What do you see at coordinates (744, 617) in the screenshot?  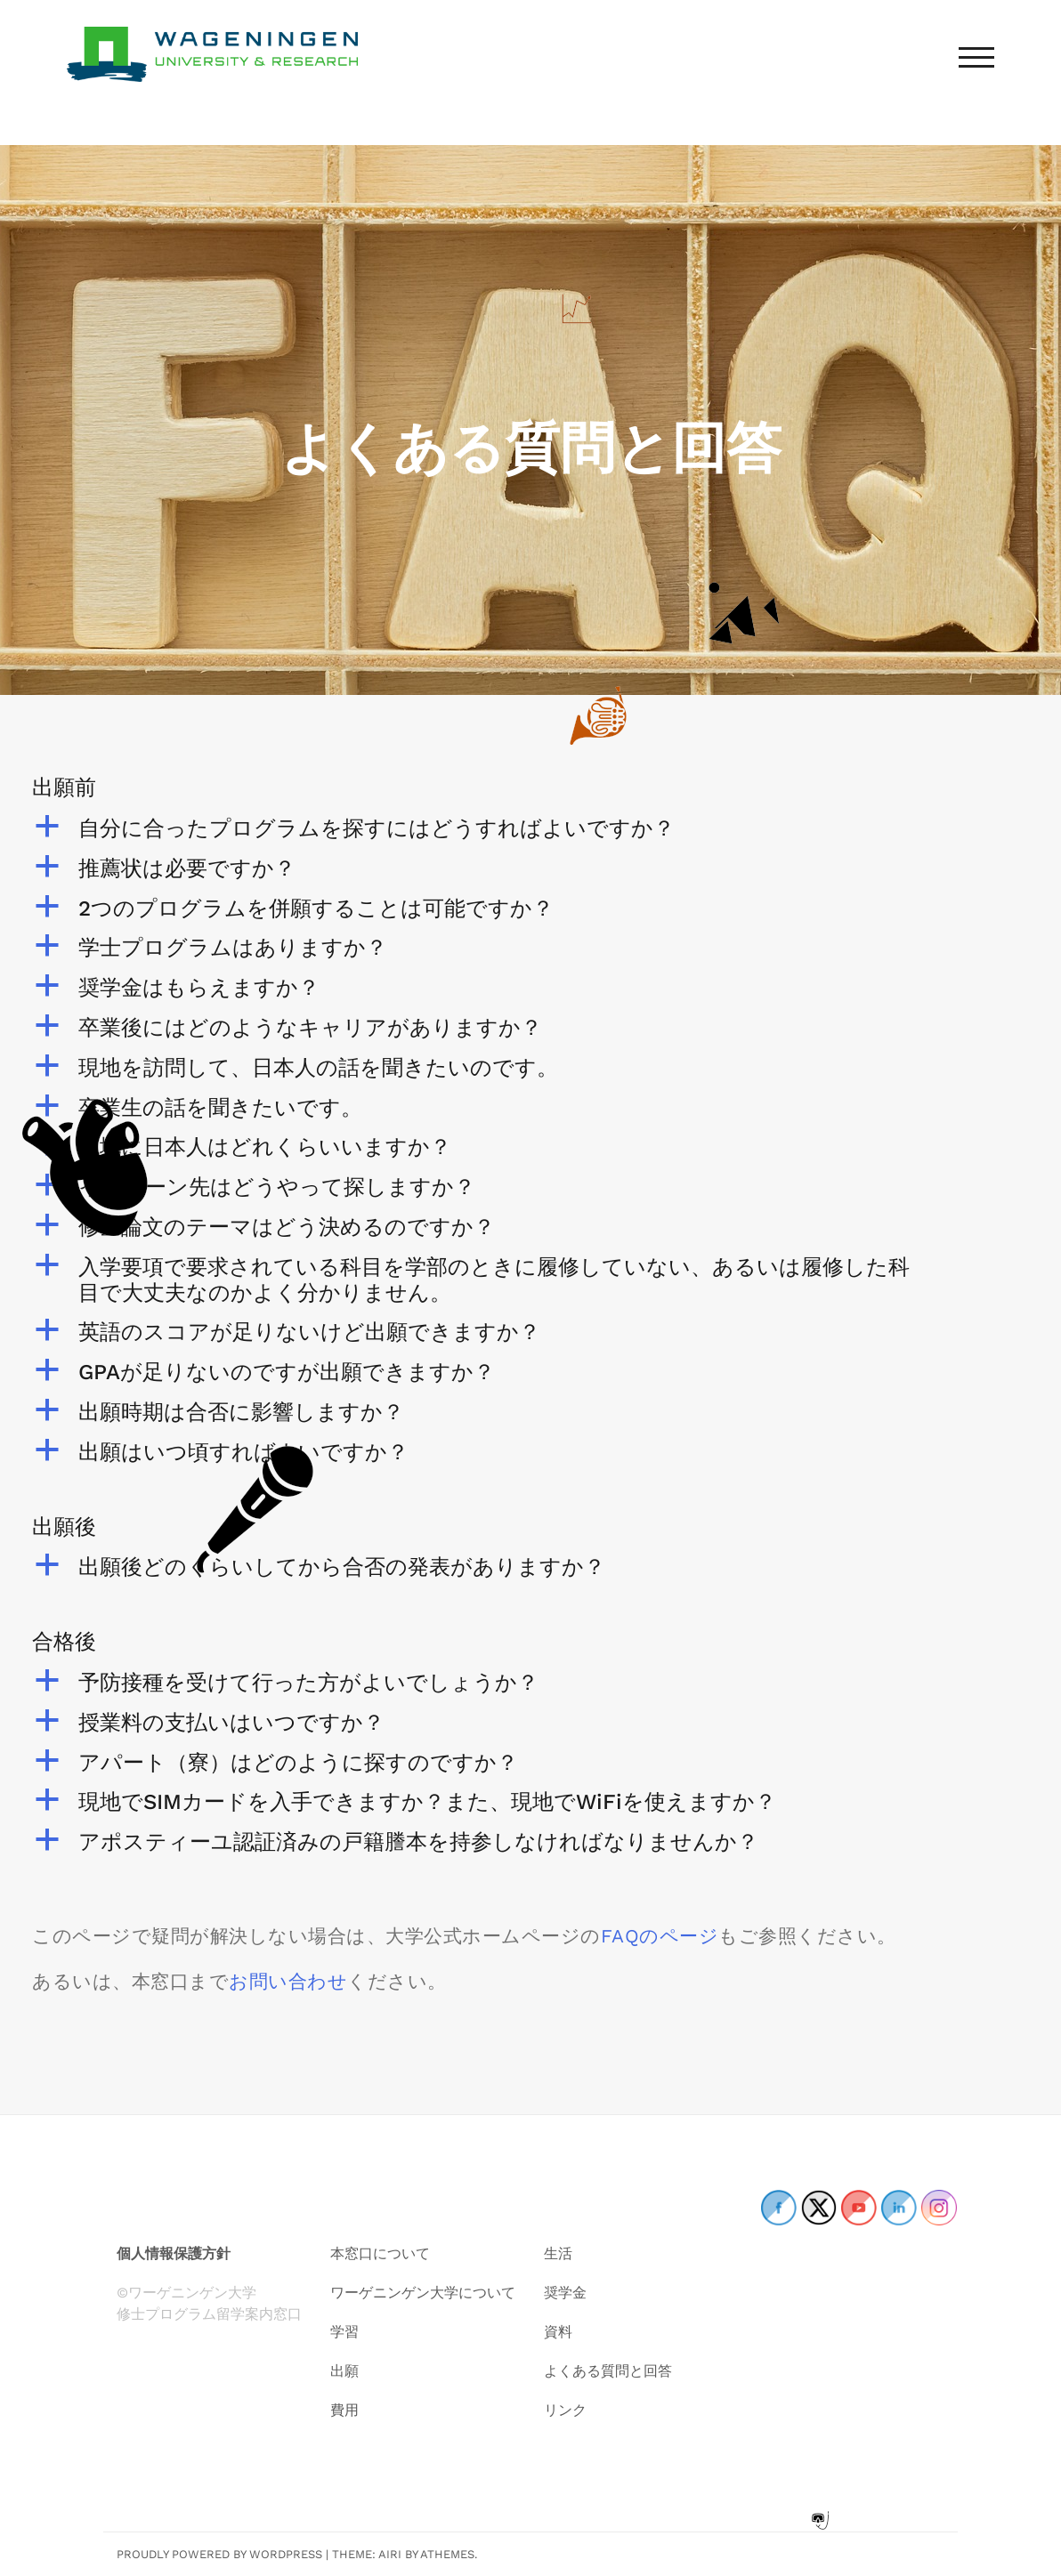 I see `explore ancient Egypt themed content` at bounding box center [744, 617].